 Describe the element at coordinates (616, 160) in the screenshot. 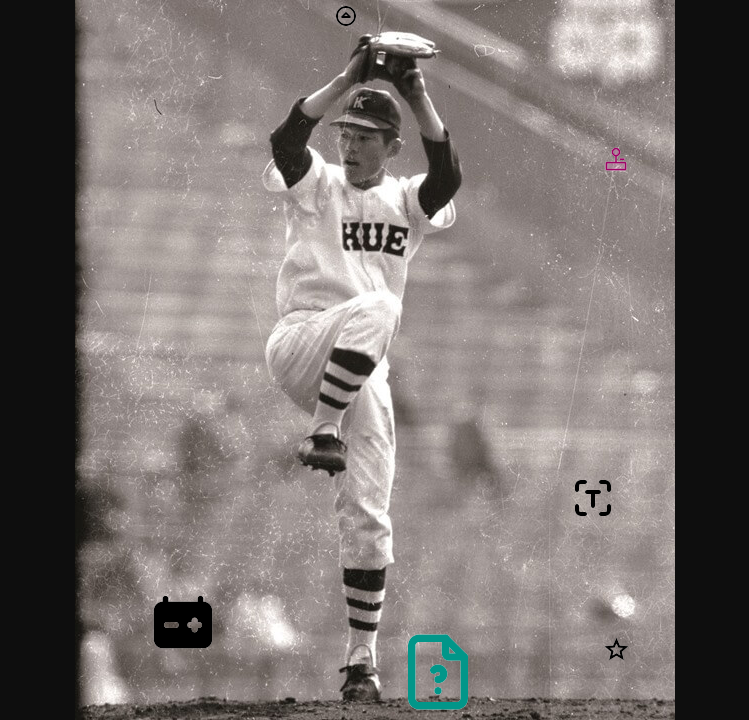

I see `access game controls or gaming mode` at that location.